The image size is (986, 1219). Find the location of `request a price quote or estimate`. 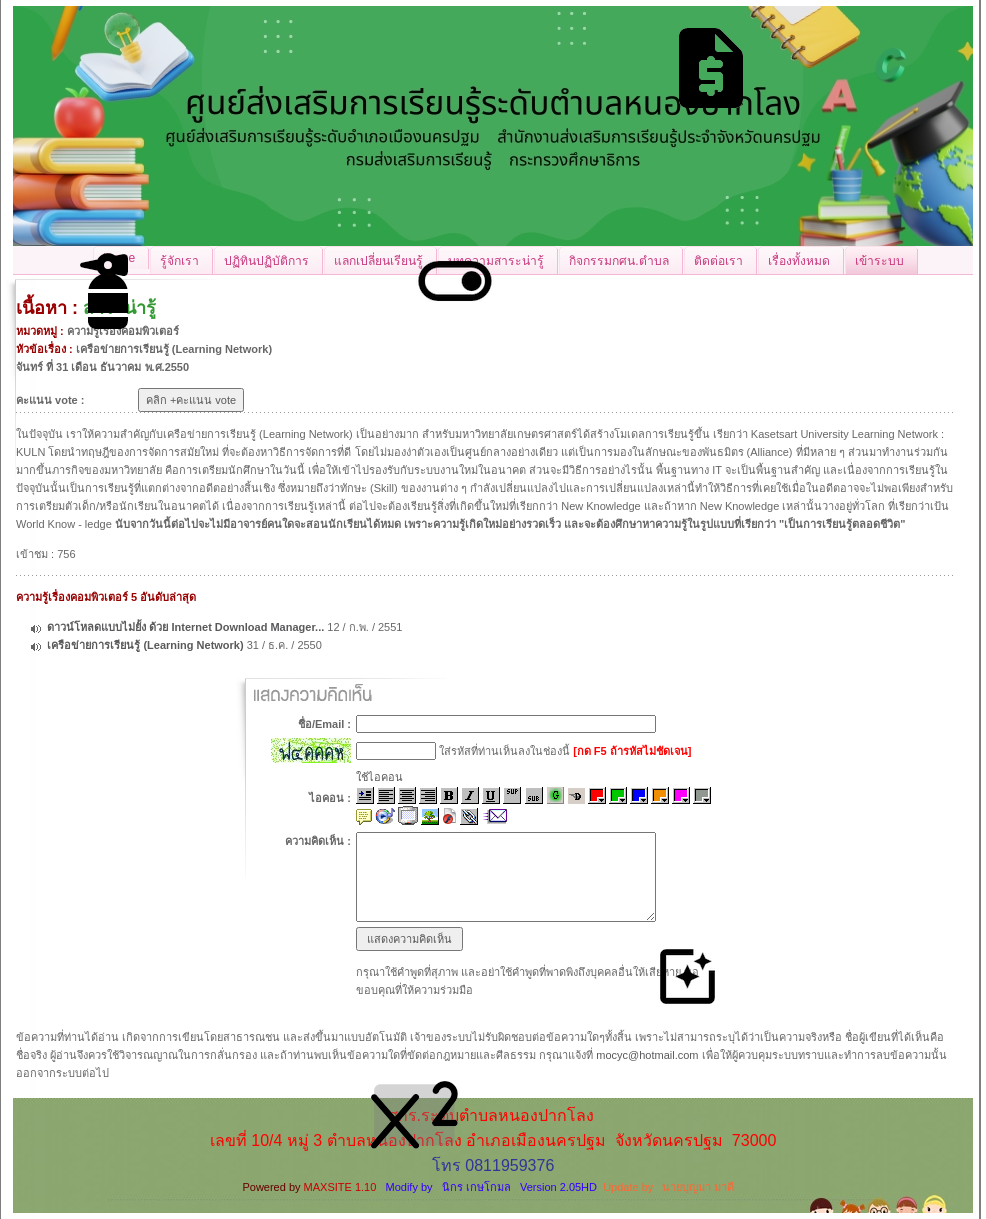

request a price quote or estimate is located at coordinates (711, 68).